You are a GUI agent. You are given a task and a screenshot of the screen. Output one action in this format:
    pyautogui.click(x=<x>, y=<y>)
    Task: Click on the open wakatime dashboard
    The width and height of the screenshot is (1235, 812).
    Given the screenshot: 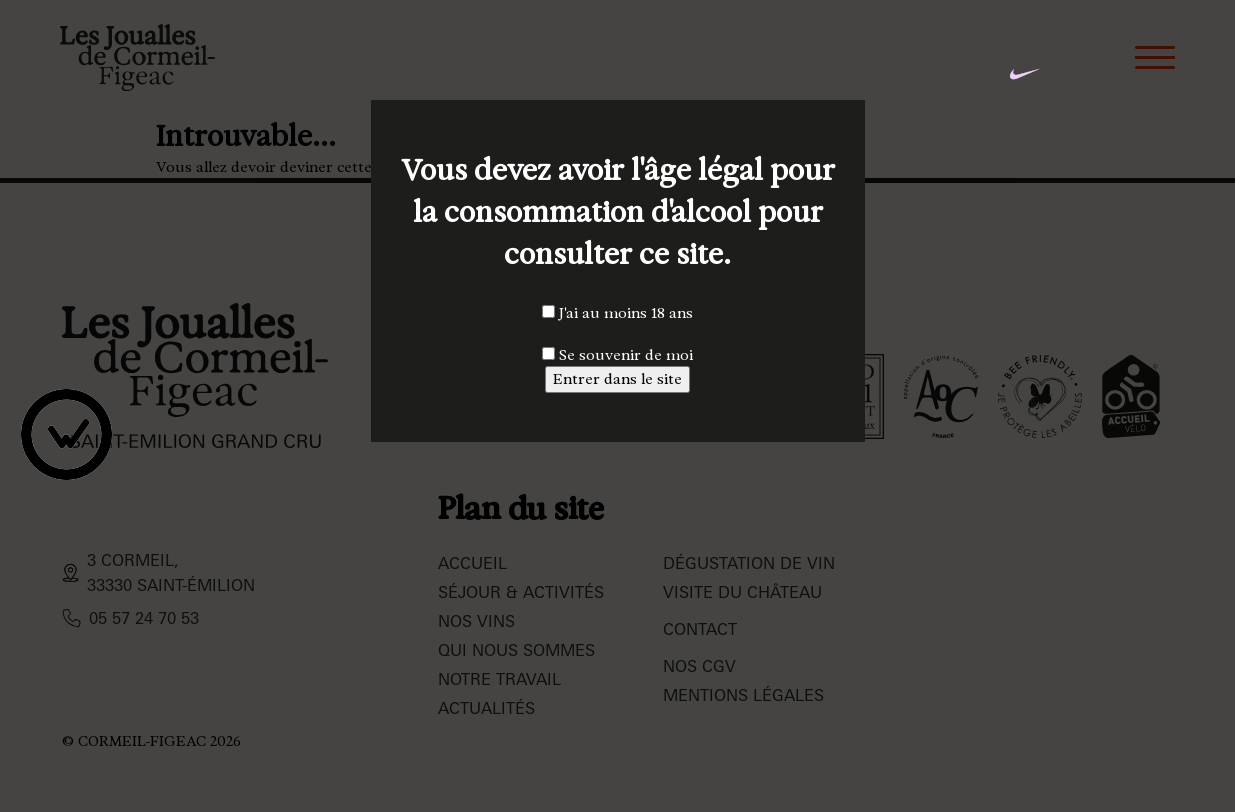 What is the action you would take?
    pyautogui.click(x=66, y=434)
    